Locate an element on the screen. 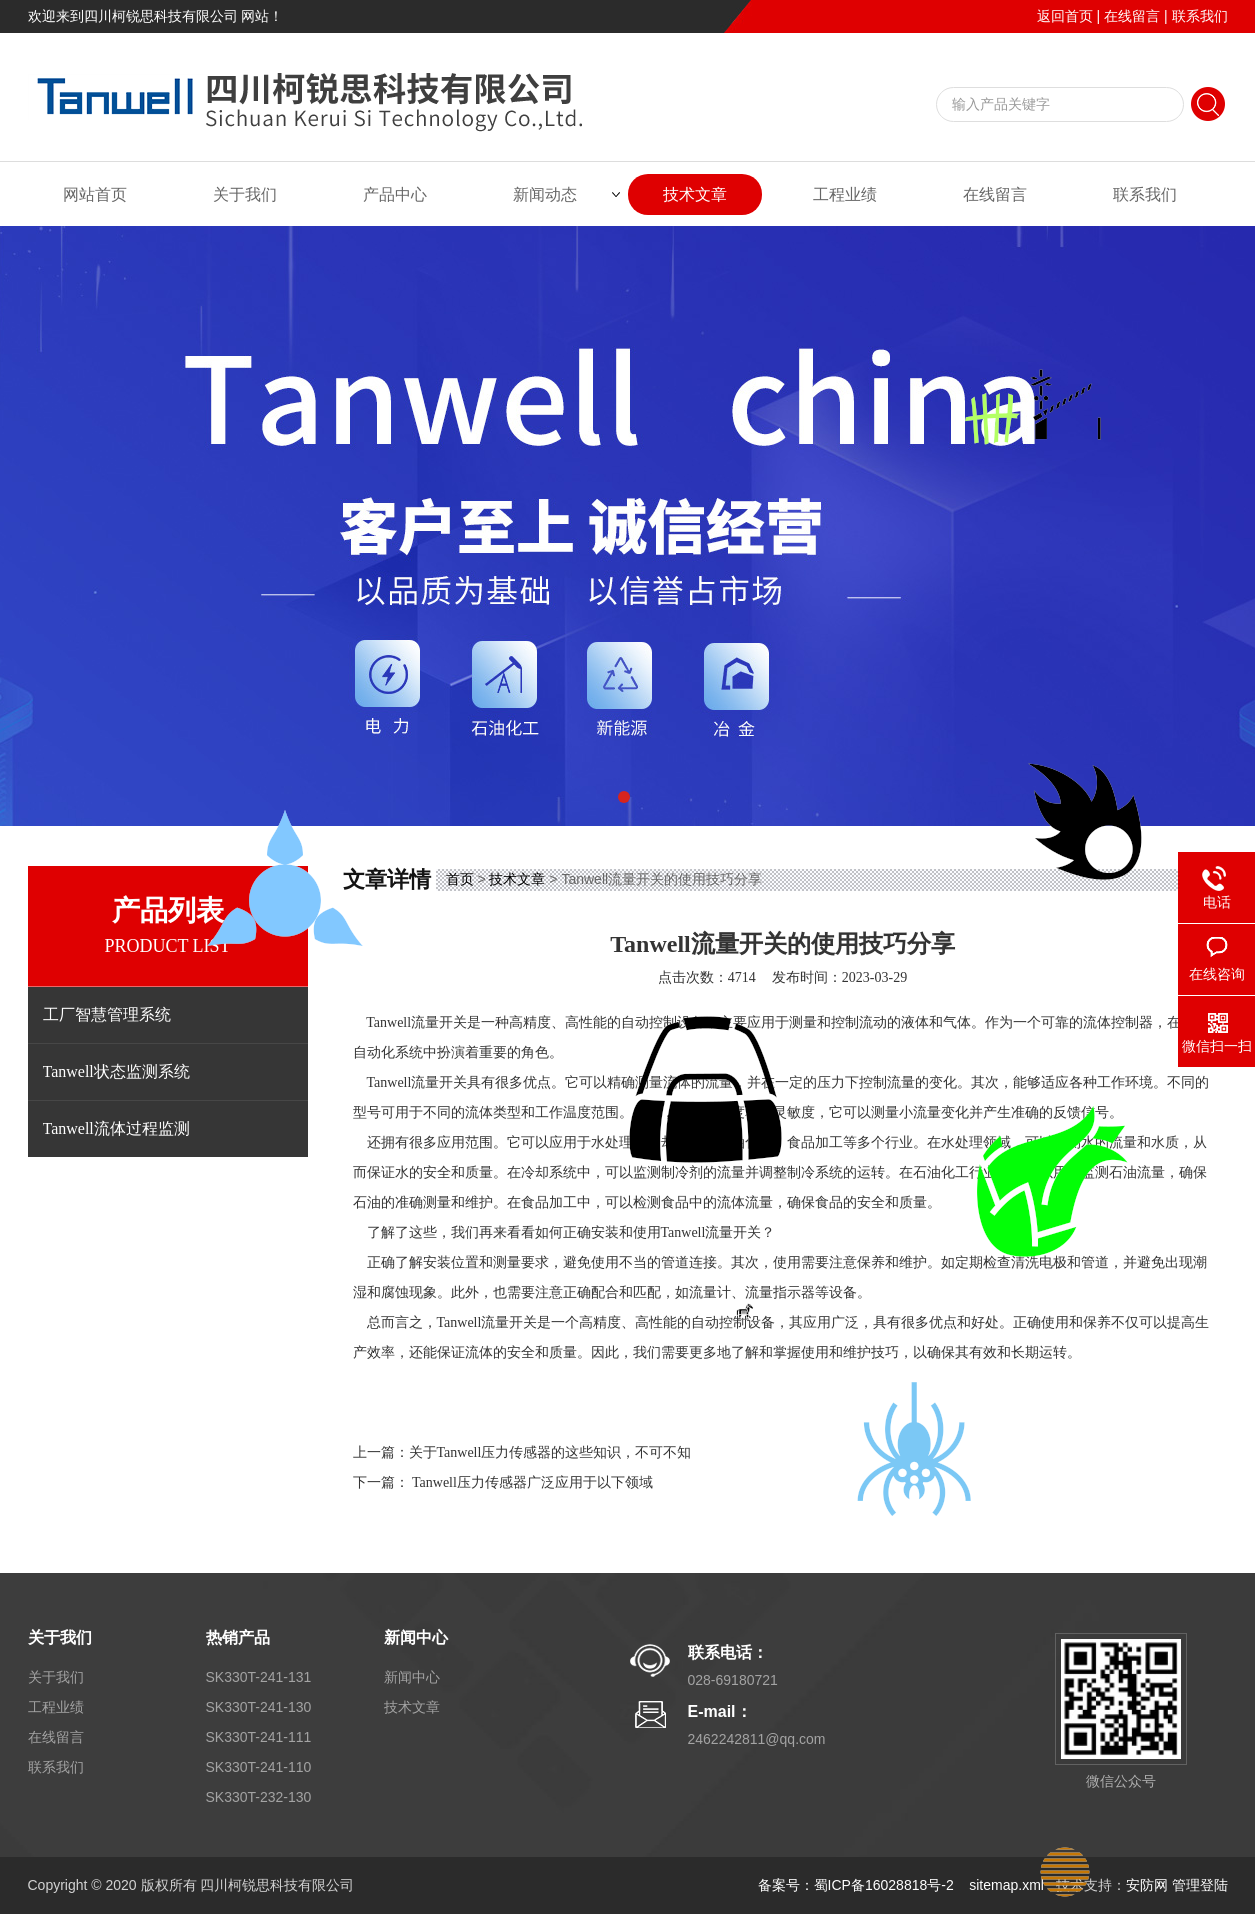 The image size is (1255, 1917). indicates player has reached level three is located at coordinates (285, 878).